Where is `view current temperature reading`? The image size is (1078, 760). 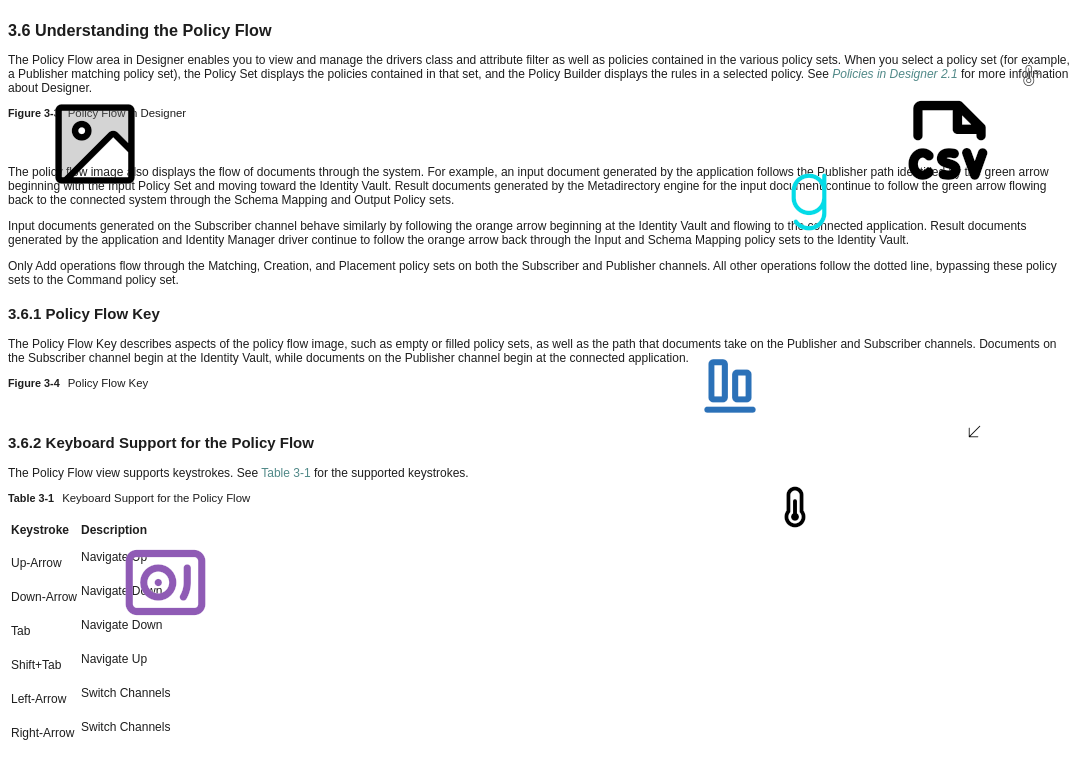
view current temperature reading is located at coordinates (795, 507).